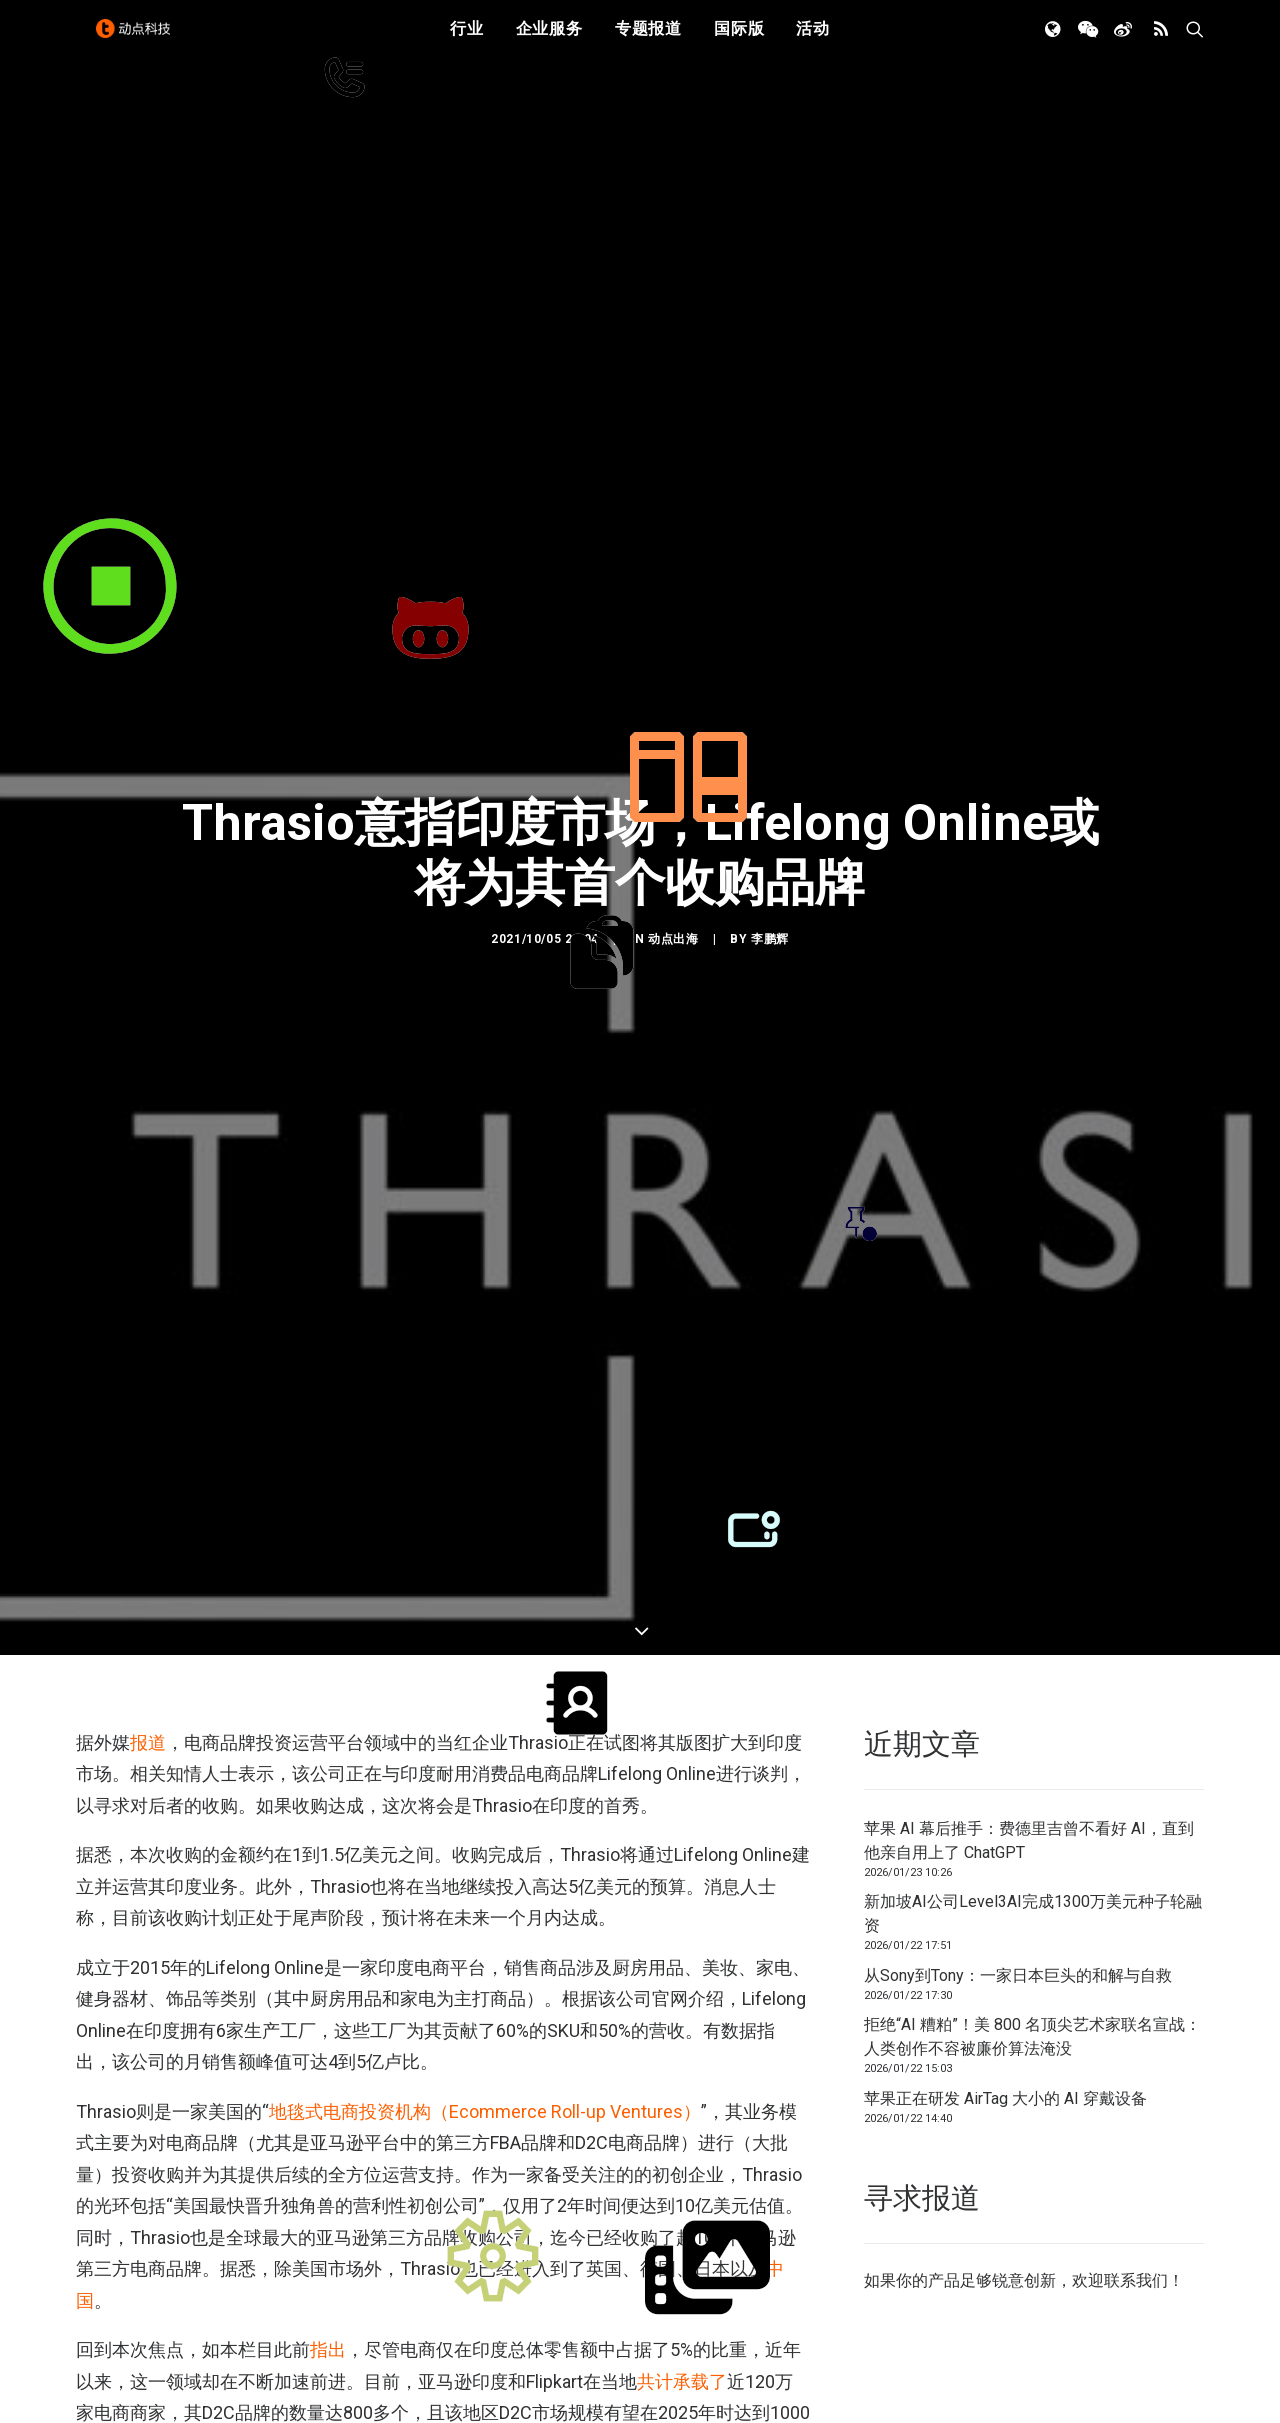 This screenshot has height=2423, width=1280. I want to click on open your contacts list, so click(578, 1703).